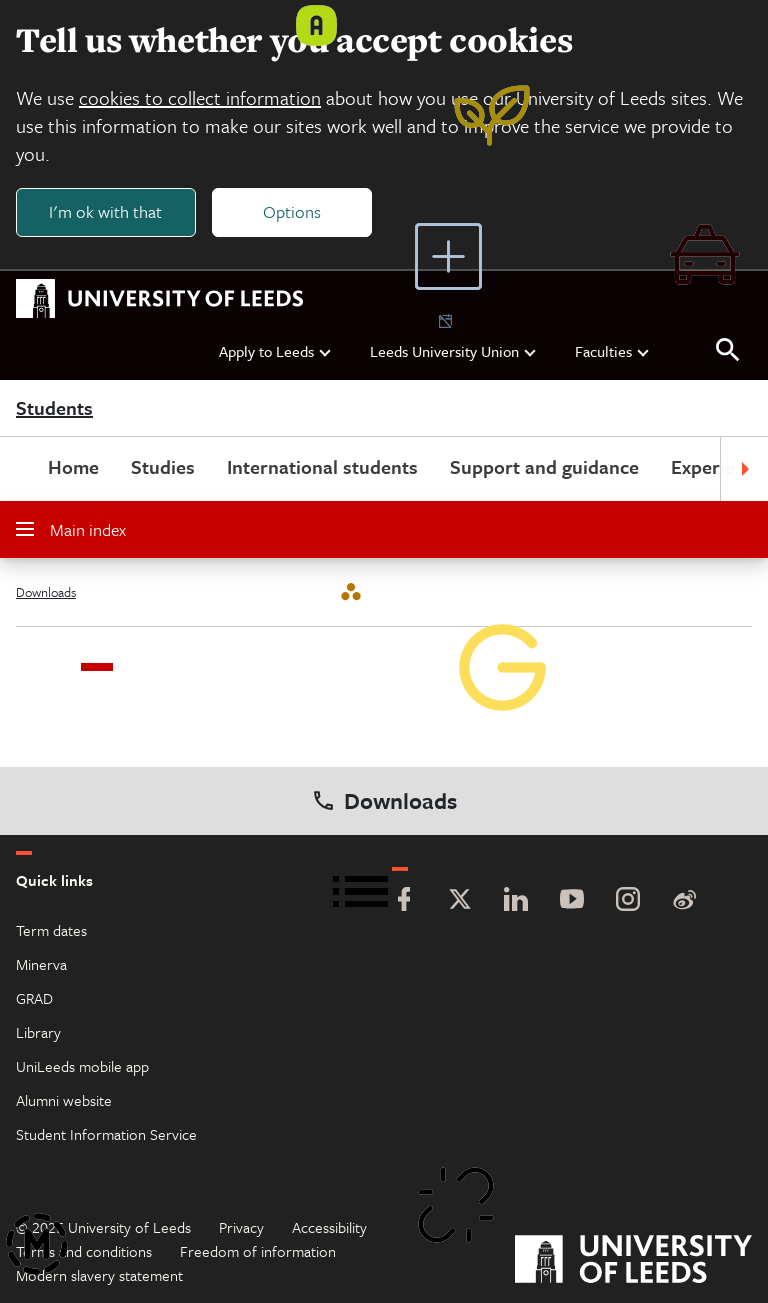 Image resolution: width=768 pixels, height=1303 pixels. What do you see at coordinates (37, 1244) in the screenshot?
I see `indicates a pending or in-progress medium priority status` at bounding box center [37, 1244].